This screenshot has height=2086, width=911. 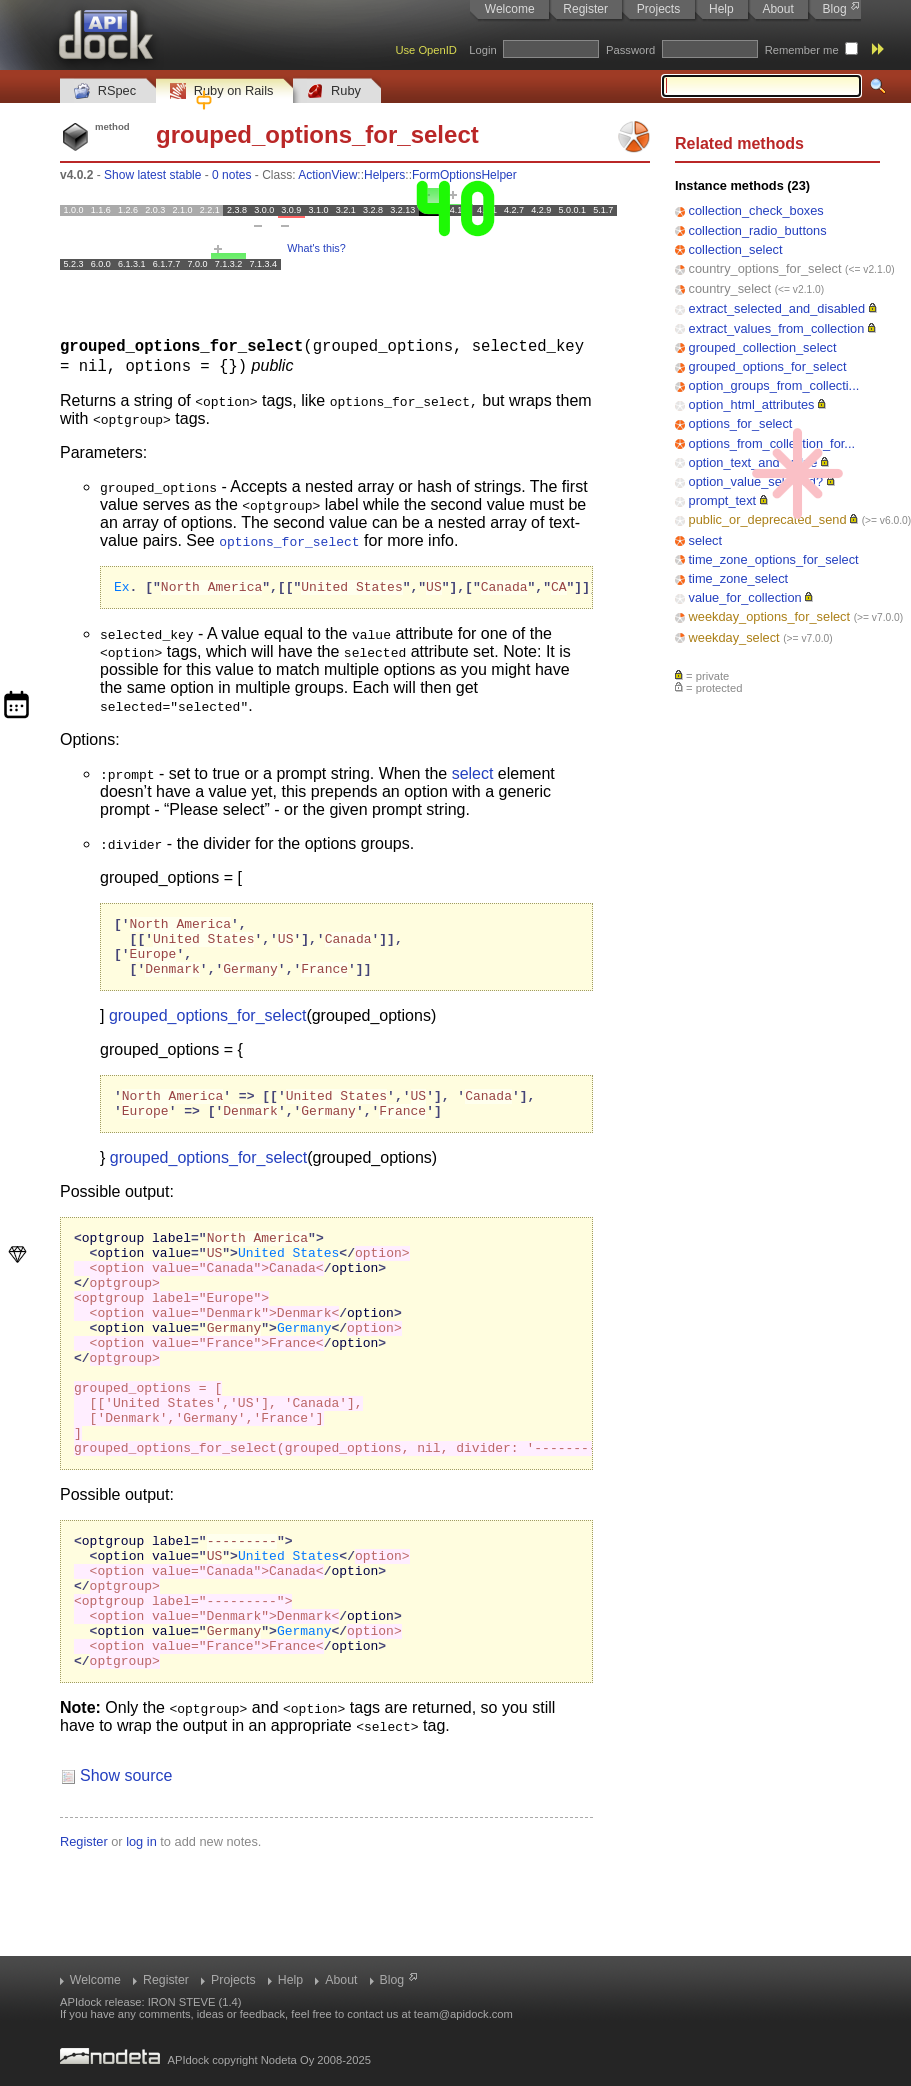 What do you see at coordinates (17, 1254) in the screenshot?
I see `indicates premium or pro membership status` at bounding box center [17, 1254].